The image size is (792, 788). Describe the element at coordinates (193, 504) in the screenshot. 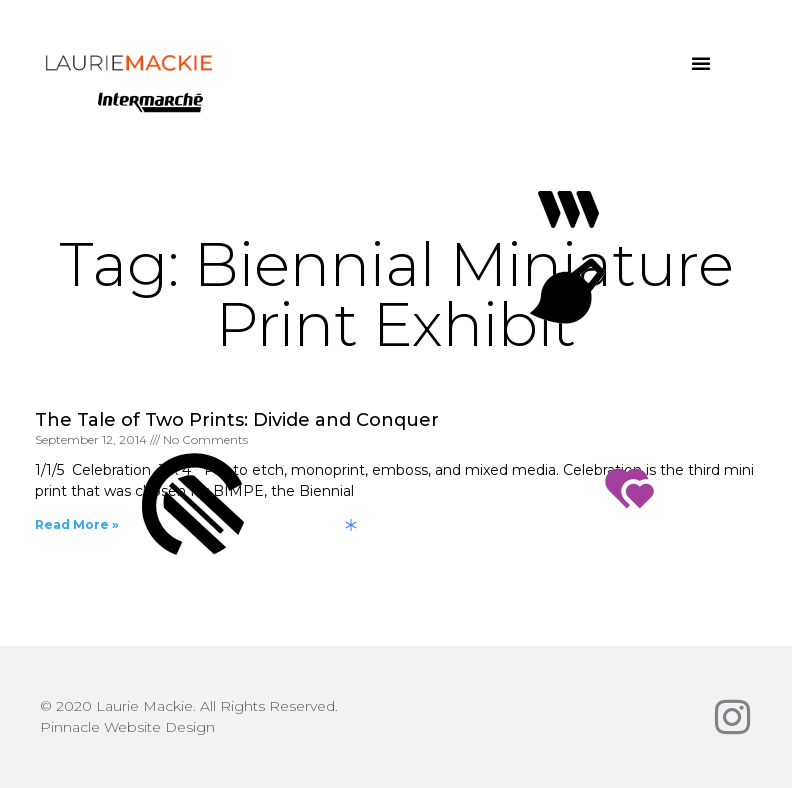

I see `autocannon HTTP benchmarking tool logo` at that location.